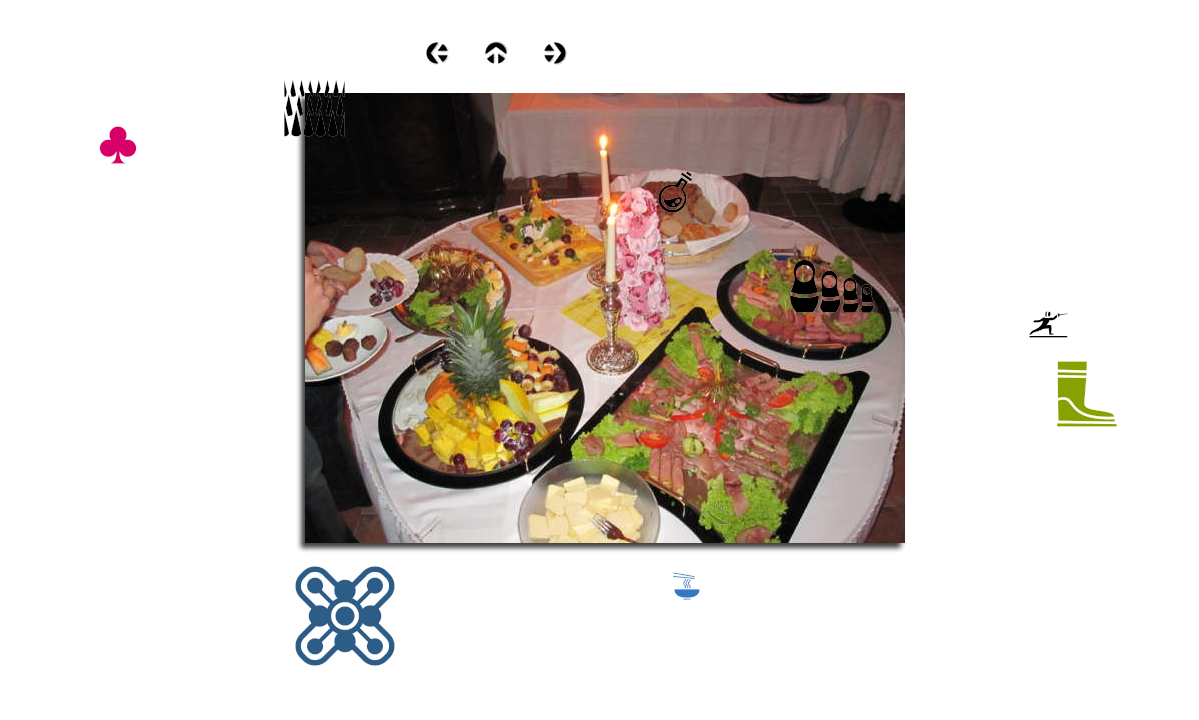  Describe the element at coordinates (718, 511) in the screenshot. I see `view fortified settlement or stronghold location` at that location.